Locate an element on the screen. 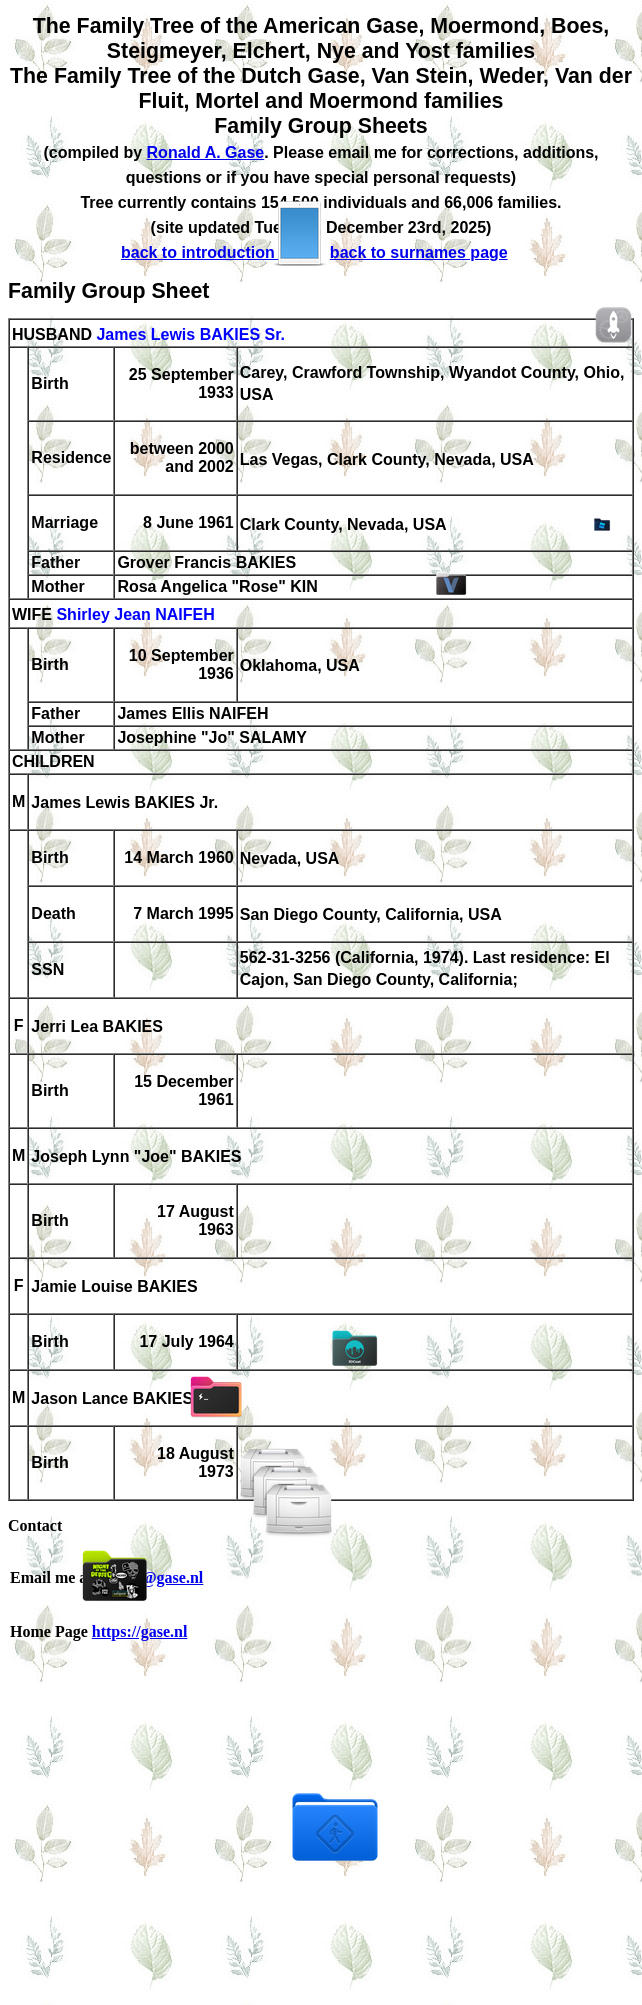 This screenshot has width=642, height=2005. access your public folder is located at coordinates (335, 1827).